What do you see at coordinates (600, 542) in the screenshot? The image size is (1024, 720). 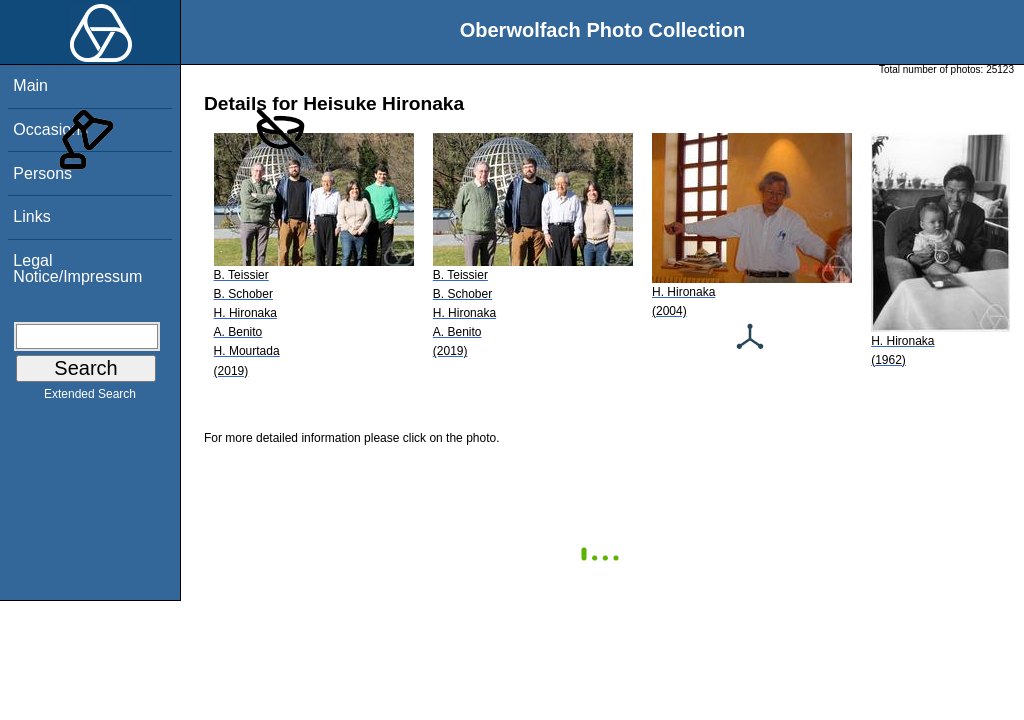 I see `indicates weak signal strength` at bounding box center [600, 542].